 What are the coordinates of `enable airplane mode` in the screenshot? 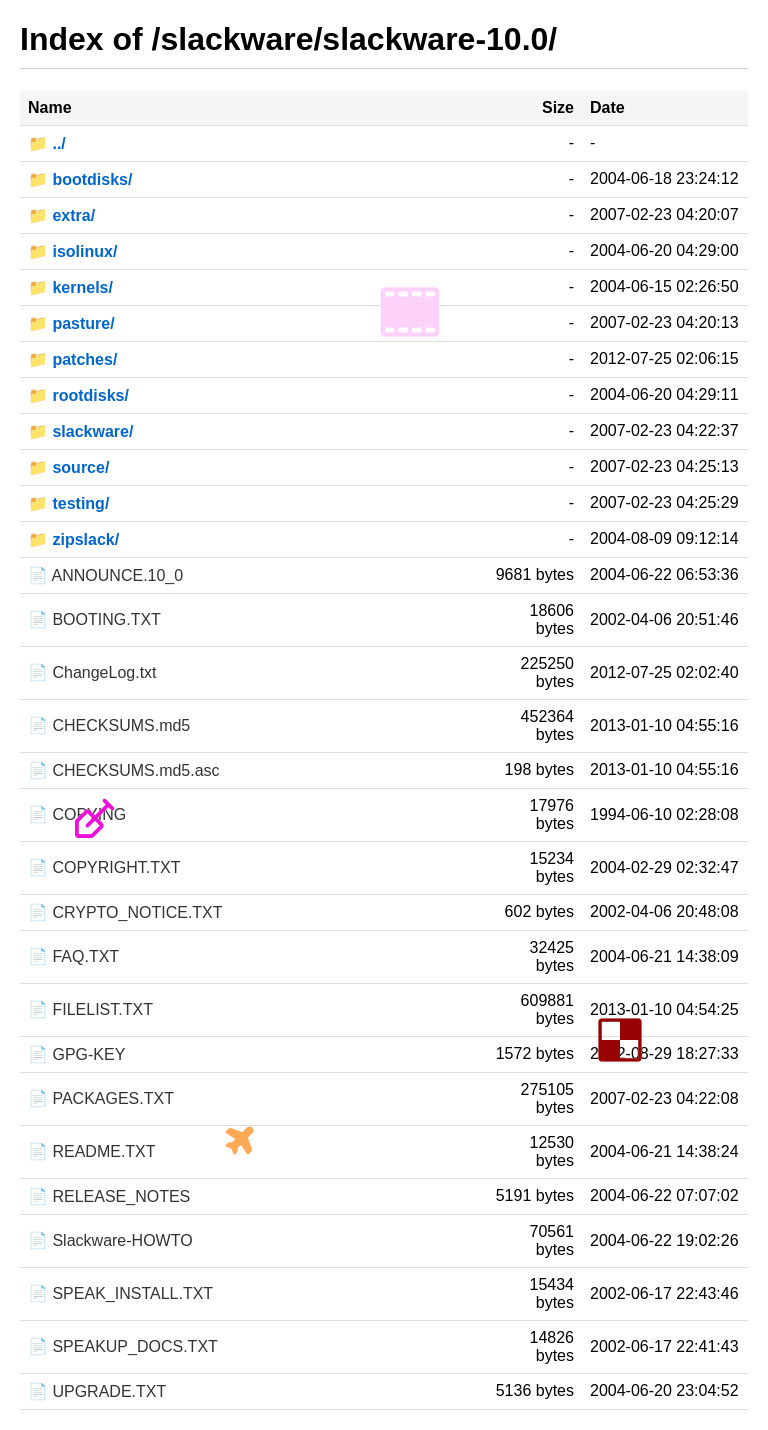 It's located at (240, 1140).